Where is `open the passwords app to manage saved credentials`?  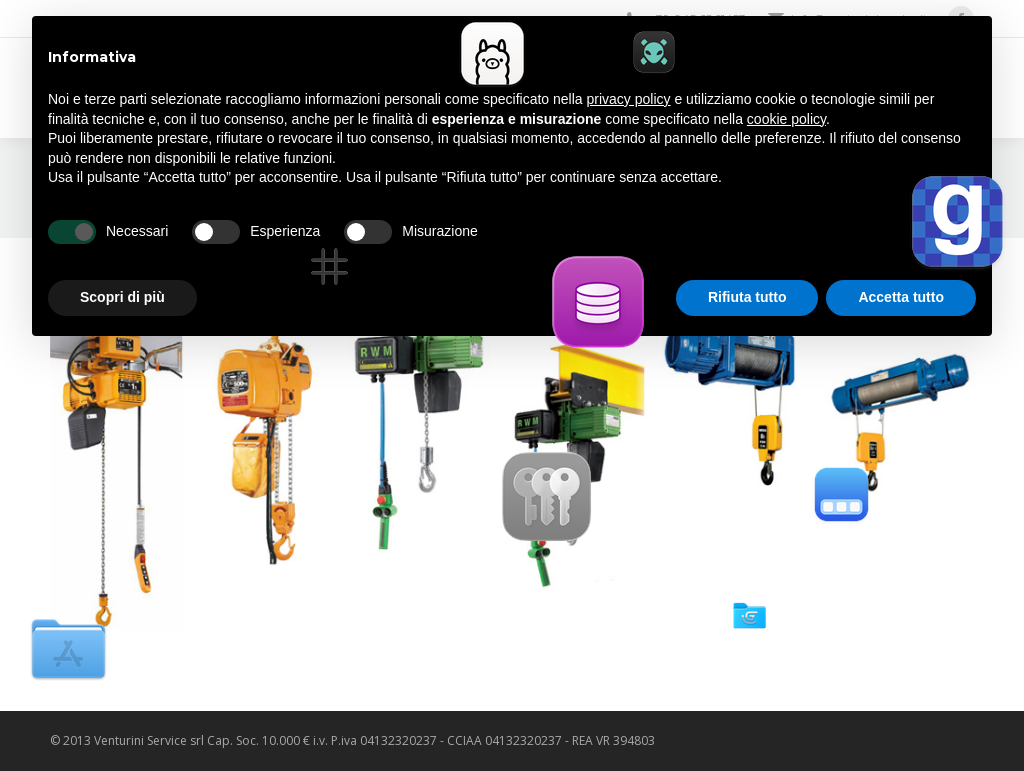 open the passwords app to manage saved credentials is located at coordinates (546, 496).